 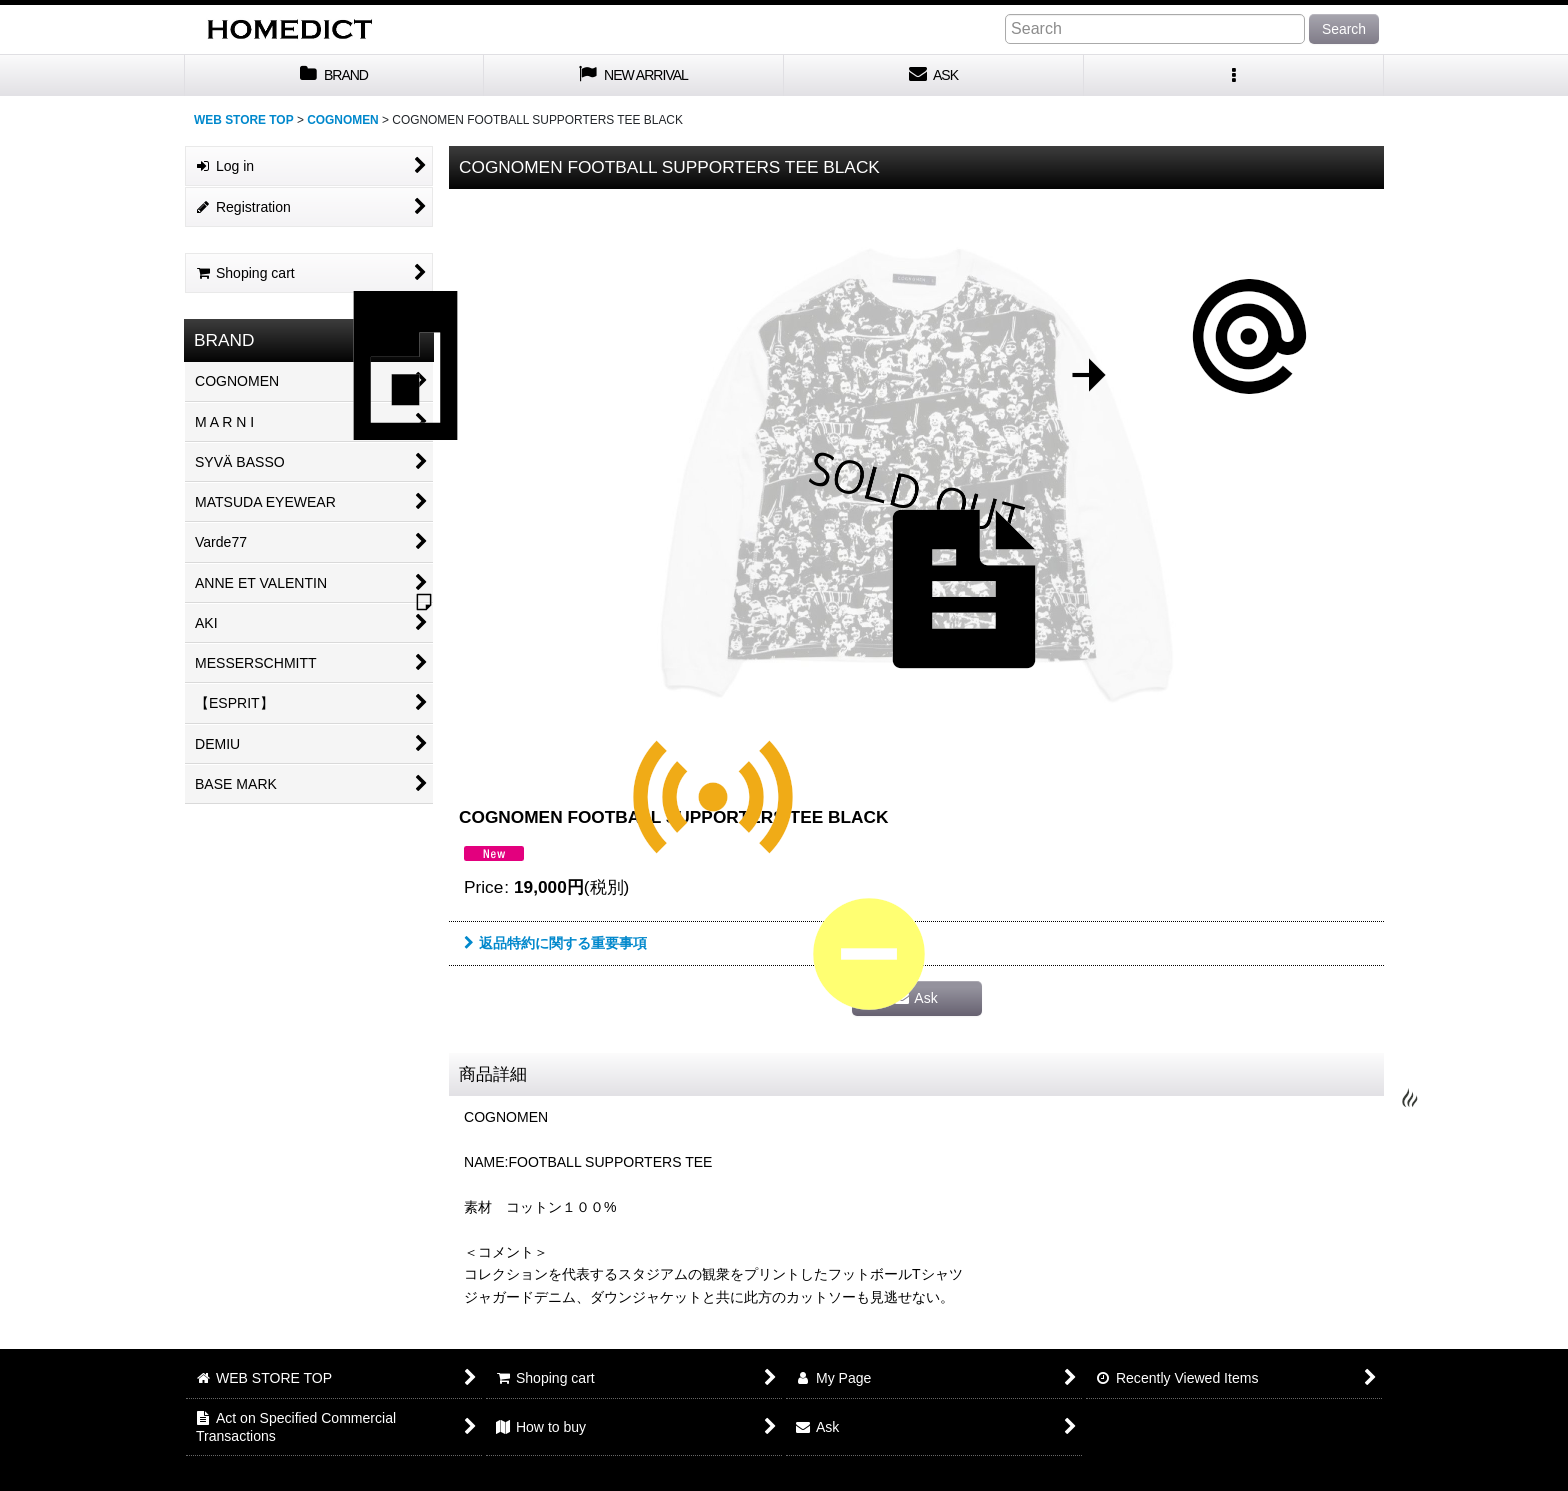 What do you see at coordinates (964, 589) in the screenshot?
I see `view document details` at bounding box center [964, 589].